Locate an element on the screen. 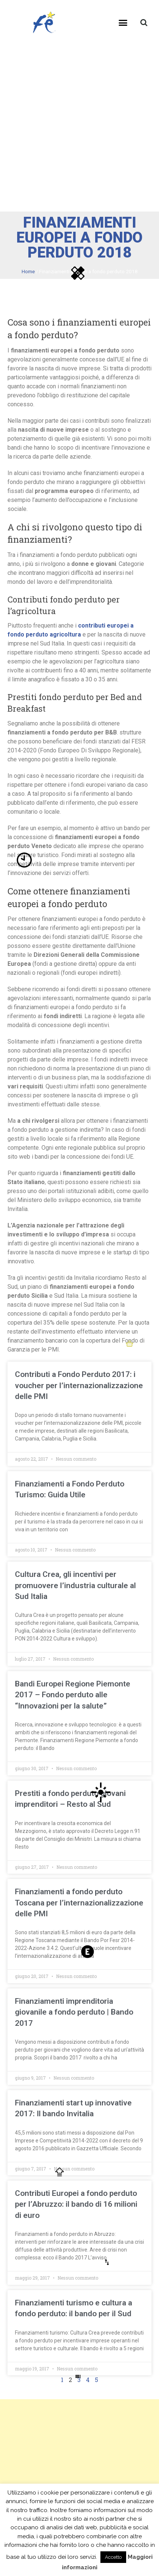  access recipes or cooking features is located at coordinates (130, 1344).